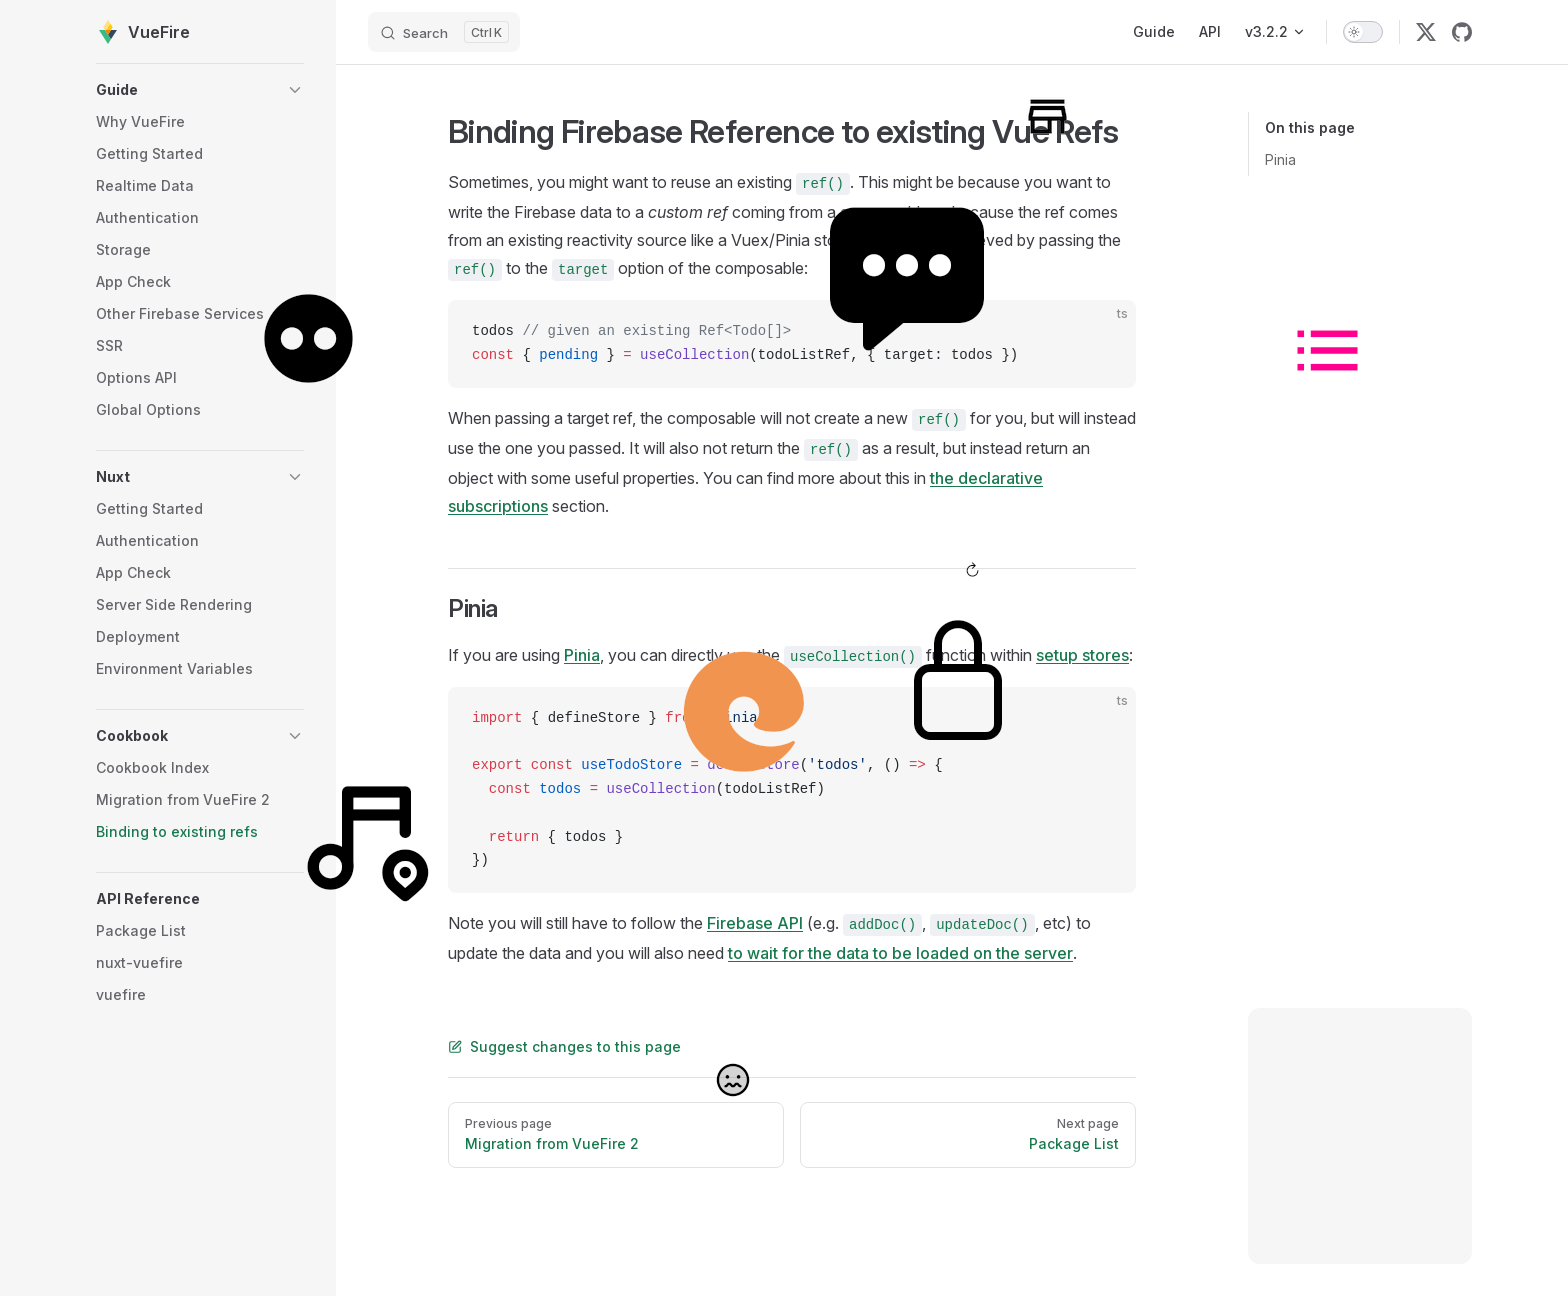 The width and height of the screenshot is (1568, 1296). I want to click on indicates nervous or anxious status, so click(733, 1080).